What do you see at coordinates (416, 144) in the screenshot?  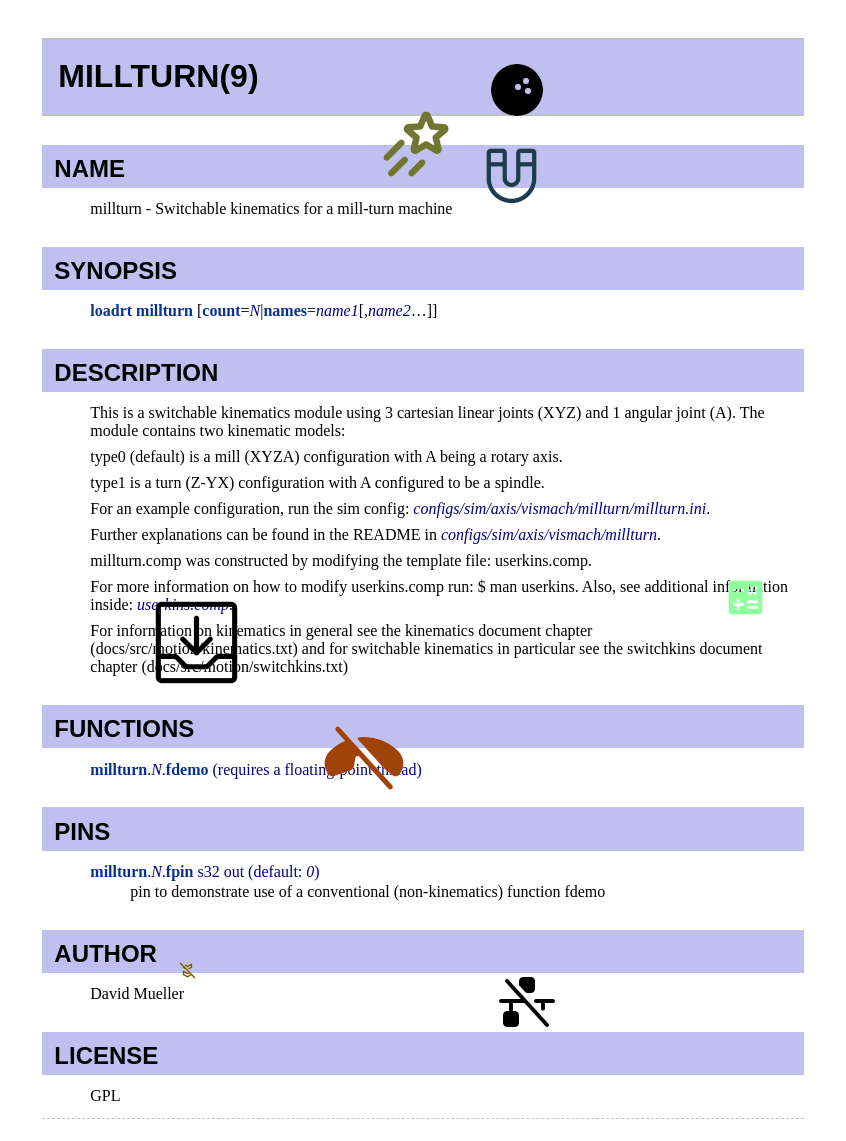 I see `add to favorites or wishlist` at bounding box center [416, 144].